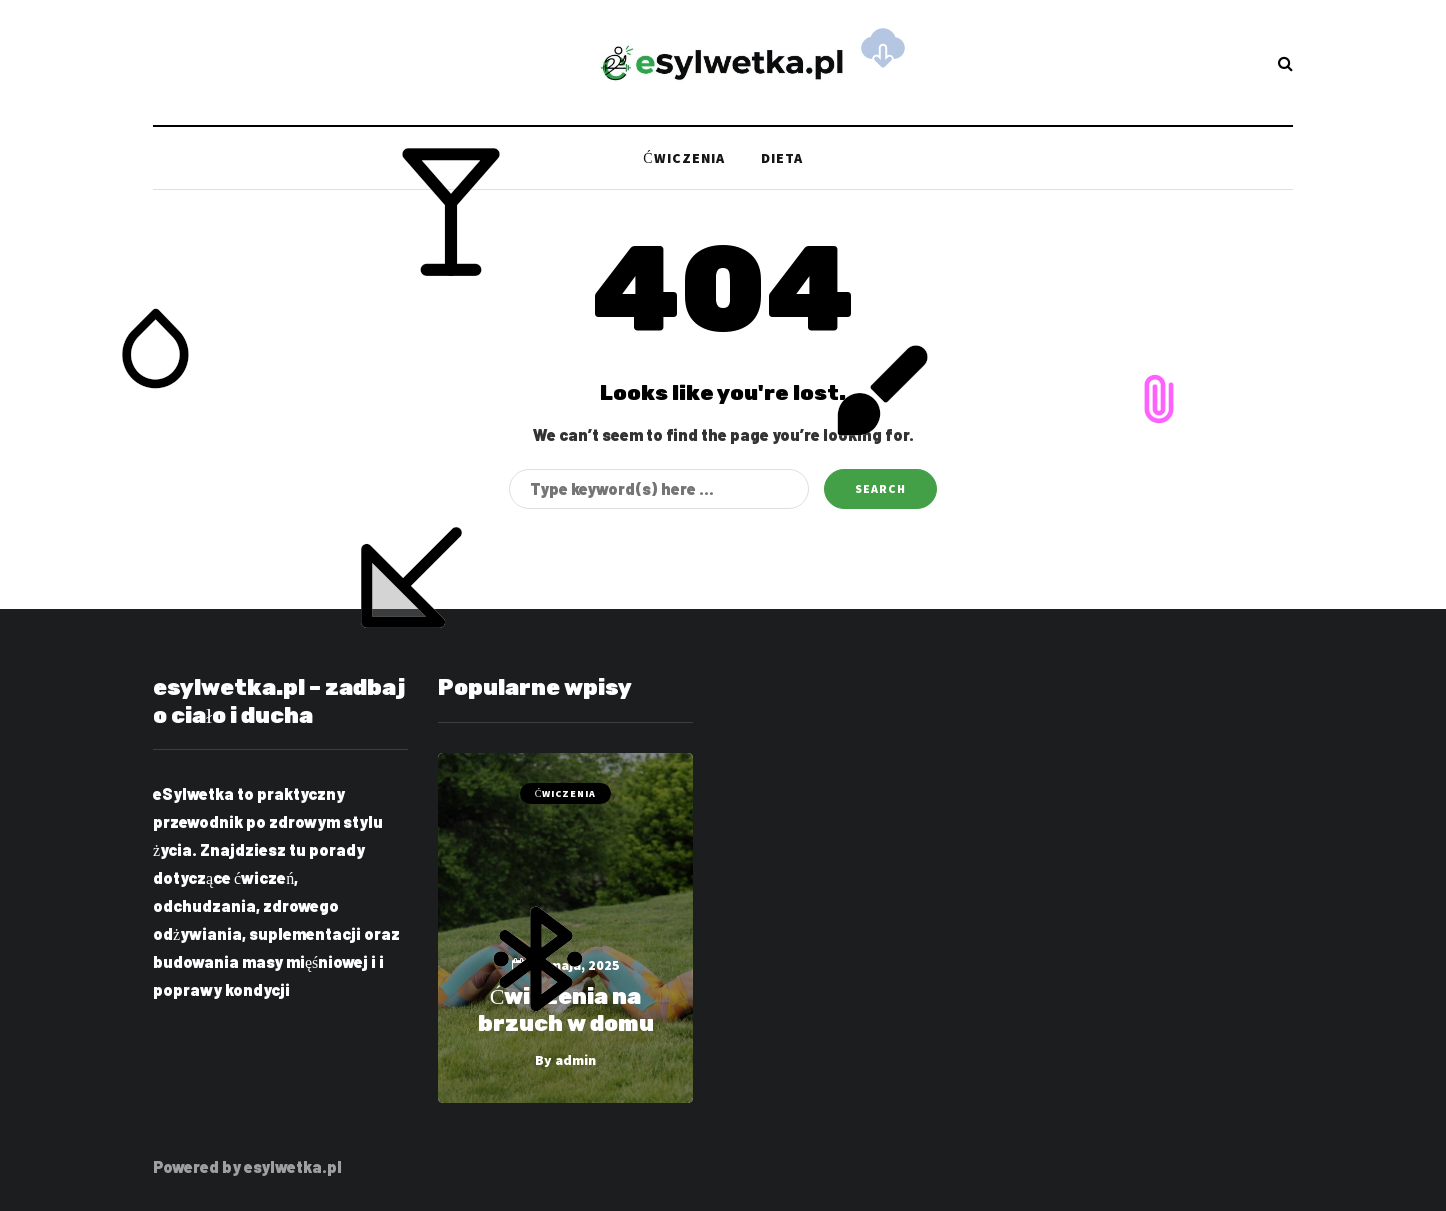  I want to click on navigate to previous or back-left content, so click(411, 577).